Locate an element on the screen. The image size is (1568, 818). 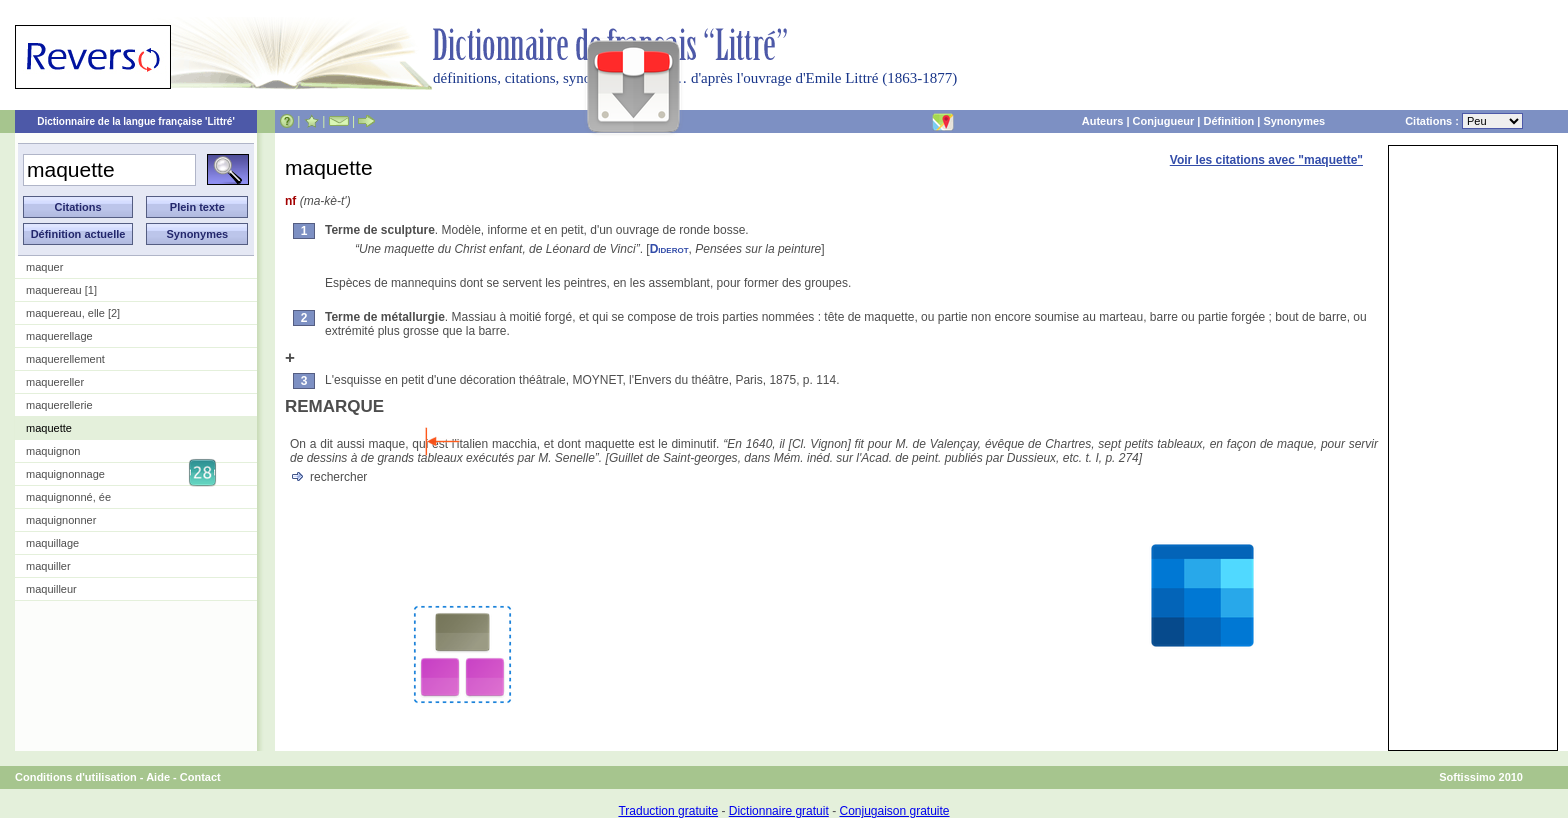
open gnome calendar app is located at coordinates (202, 472).